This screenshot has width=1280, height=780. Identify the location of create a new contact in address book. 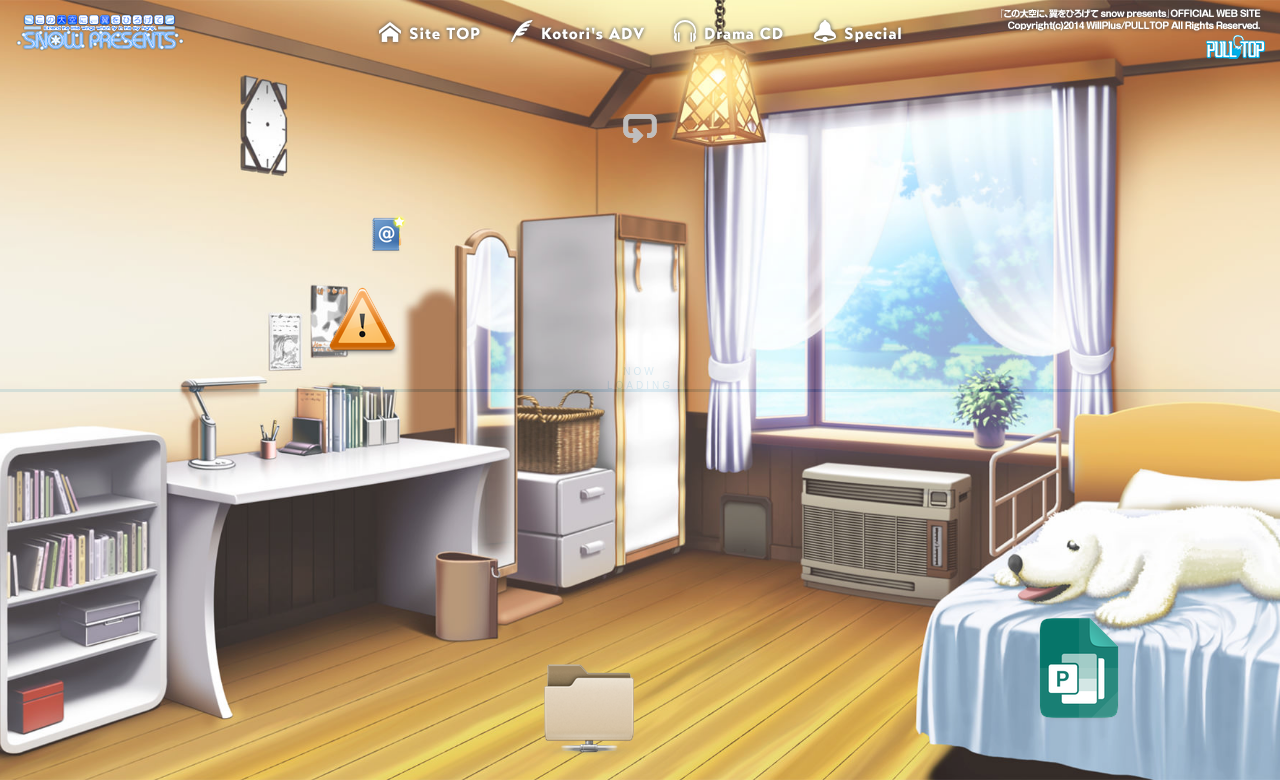
(385, 235).